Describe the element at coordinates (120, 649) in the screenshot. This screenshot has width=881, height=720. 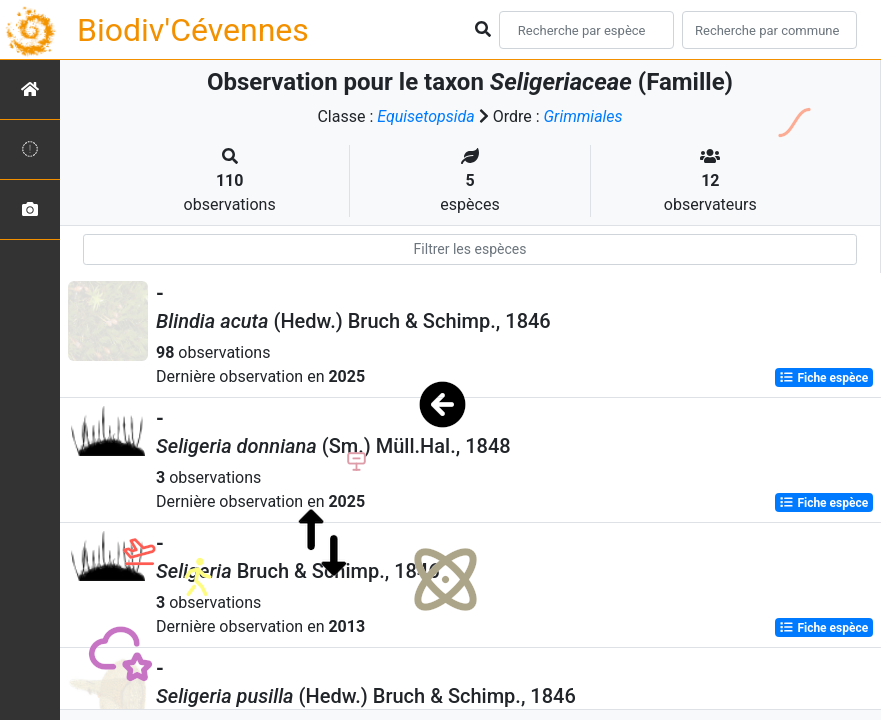
I see `mark cloud content as favorite` at that location.